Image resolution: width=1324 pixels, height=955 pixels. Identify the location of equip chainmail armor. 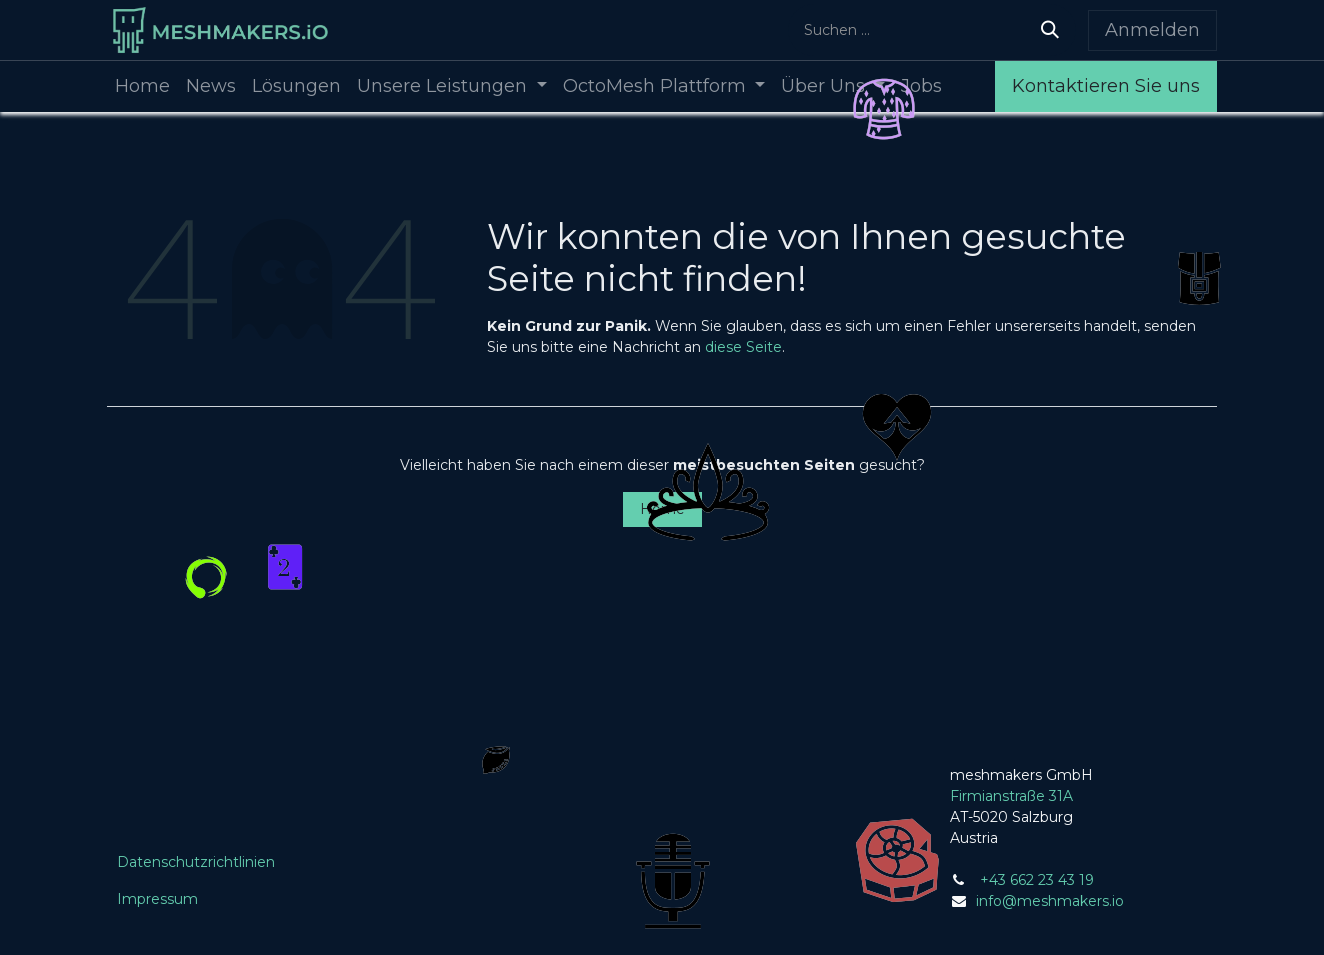
(884, 109).